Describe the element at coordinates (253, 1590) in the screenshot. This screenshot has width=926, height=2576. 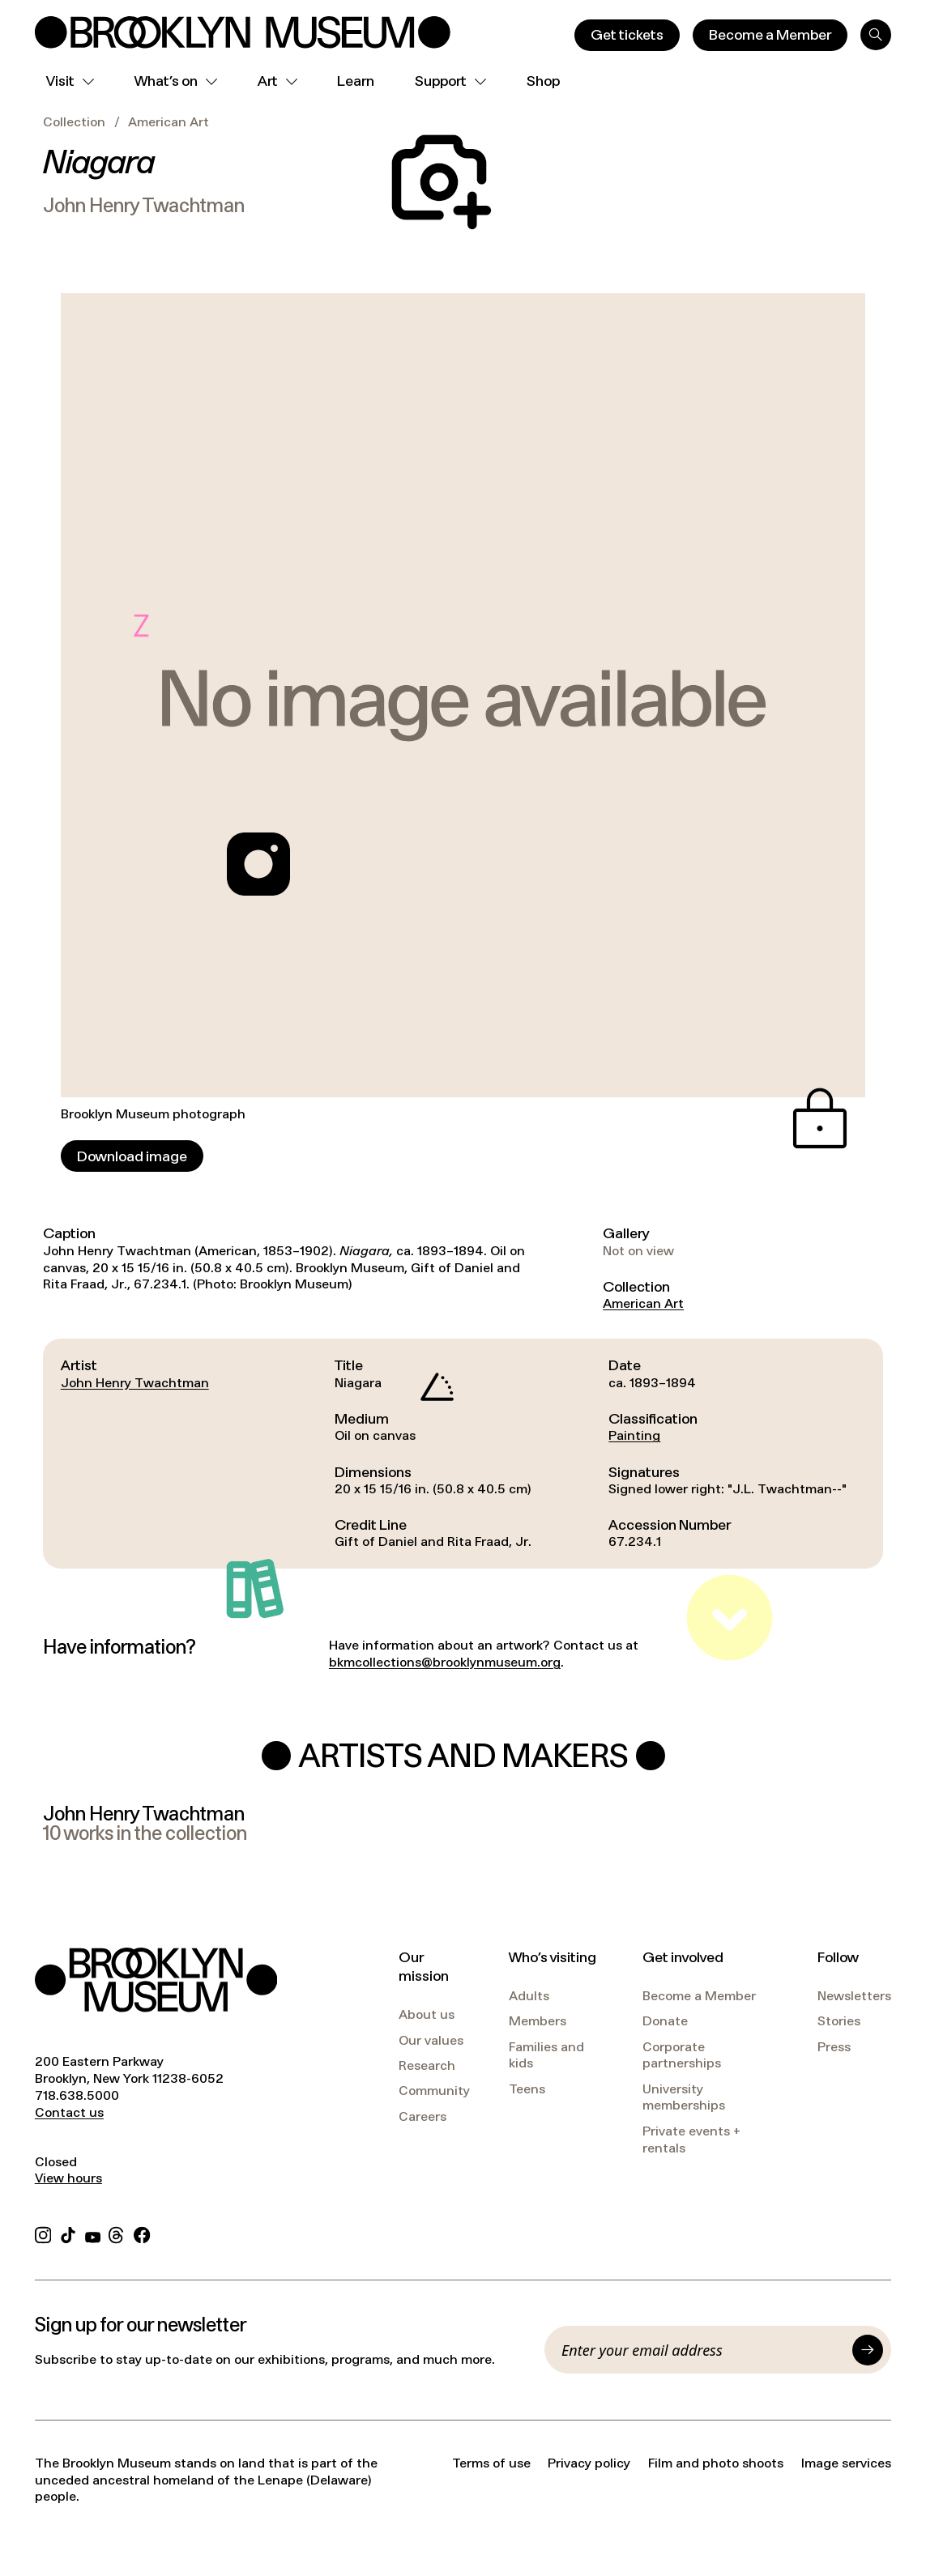
I see `access your library or book collection` at that location.